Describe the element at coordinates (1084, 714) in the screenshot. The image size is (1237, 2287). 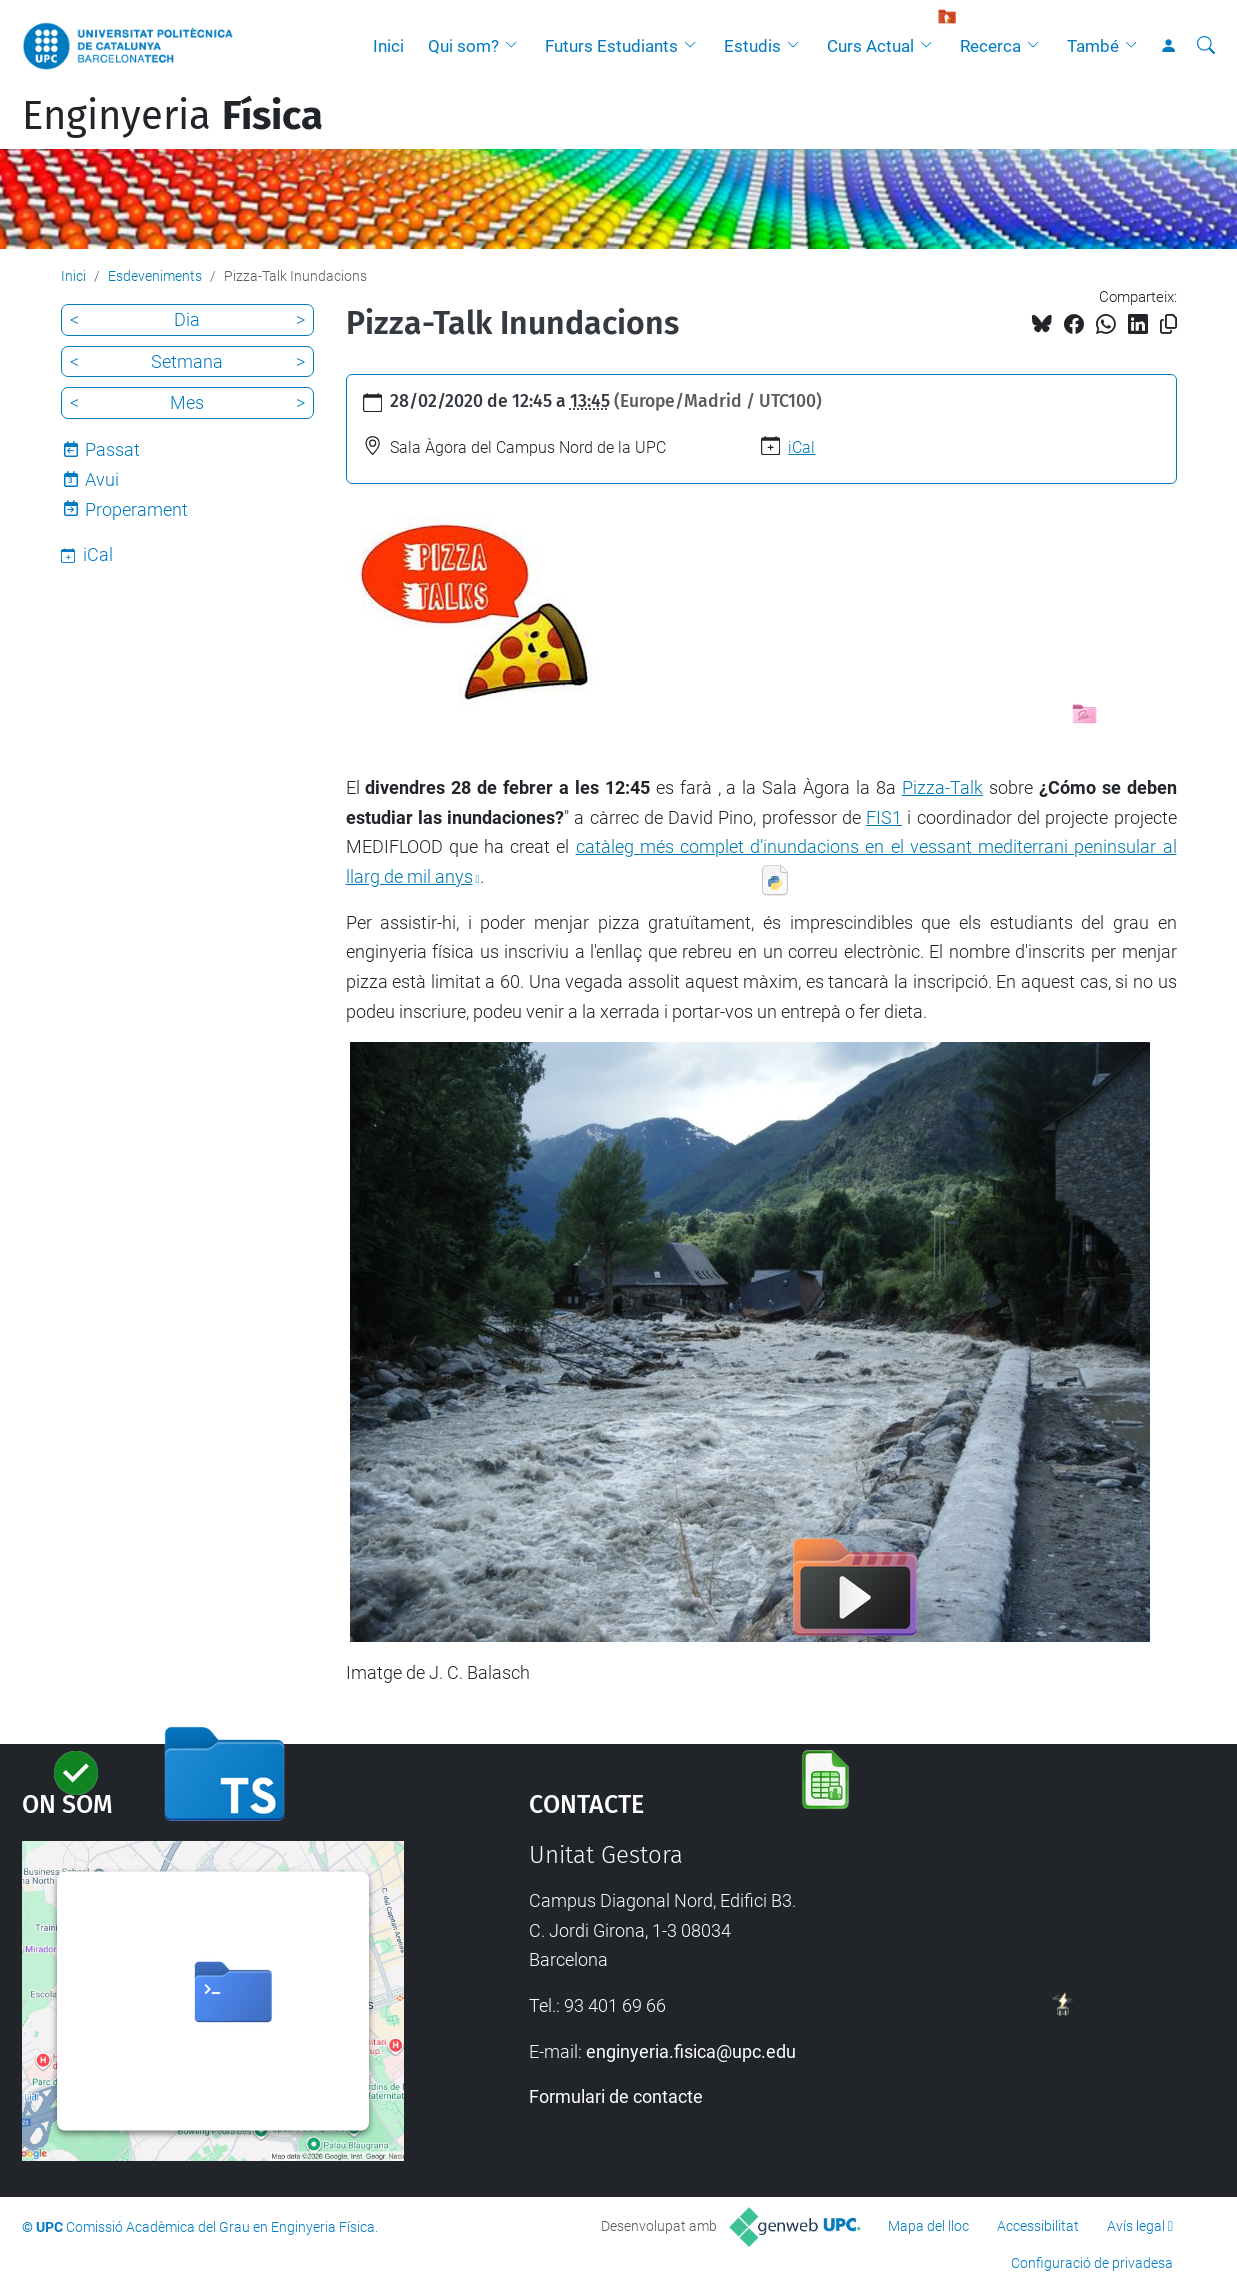
I see `folder containing sass stylesheet files` at that location.